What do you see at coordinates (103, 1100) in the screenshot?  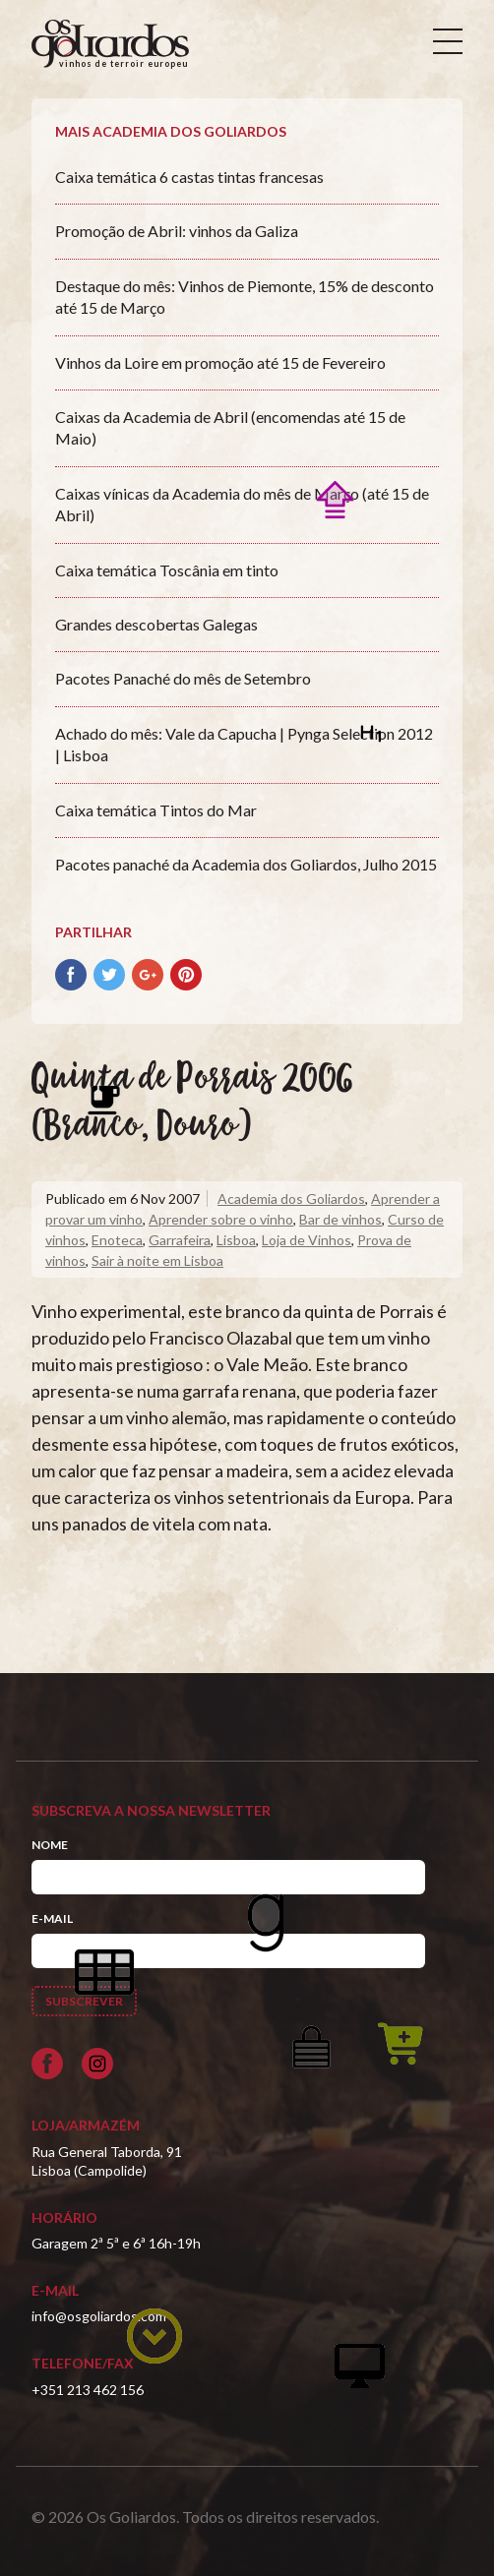 I see `access food and beverage emoji category` at bounding box center [103, 1100].